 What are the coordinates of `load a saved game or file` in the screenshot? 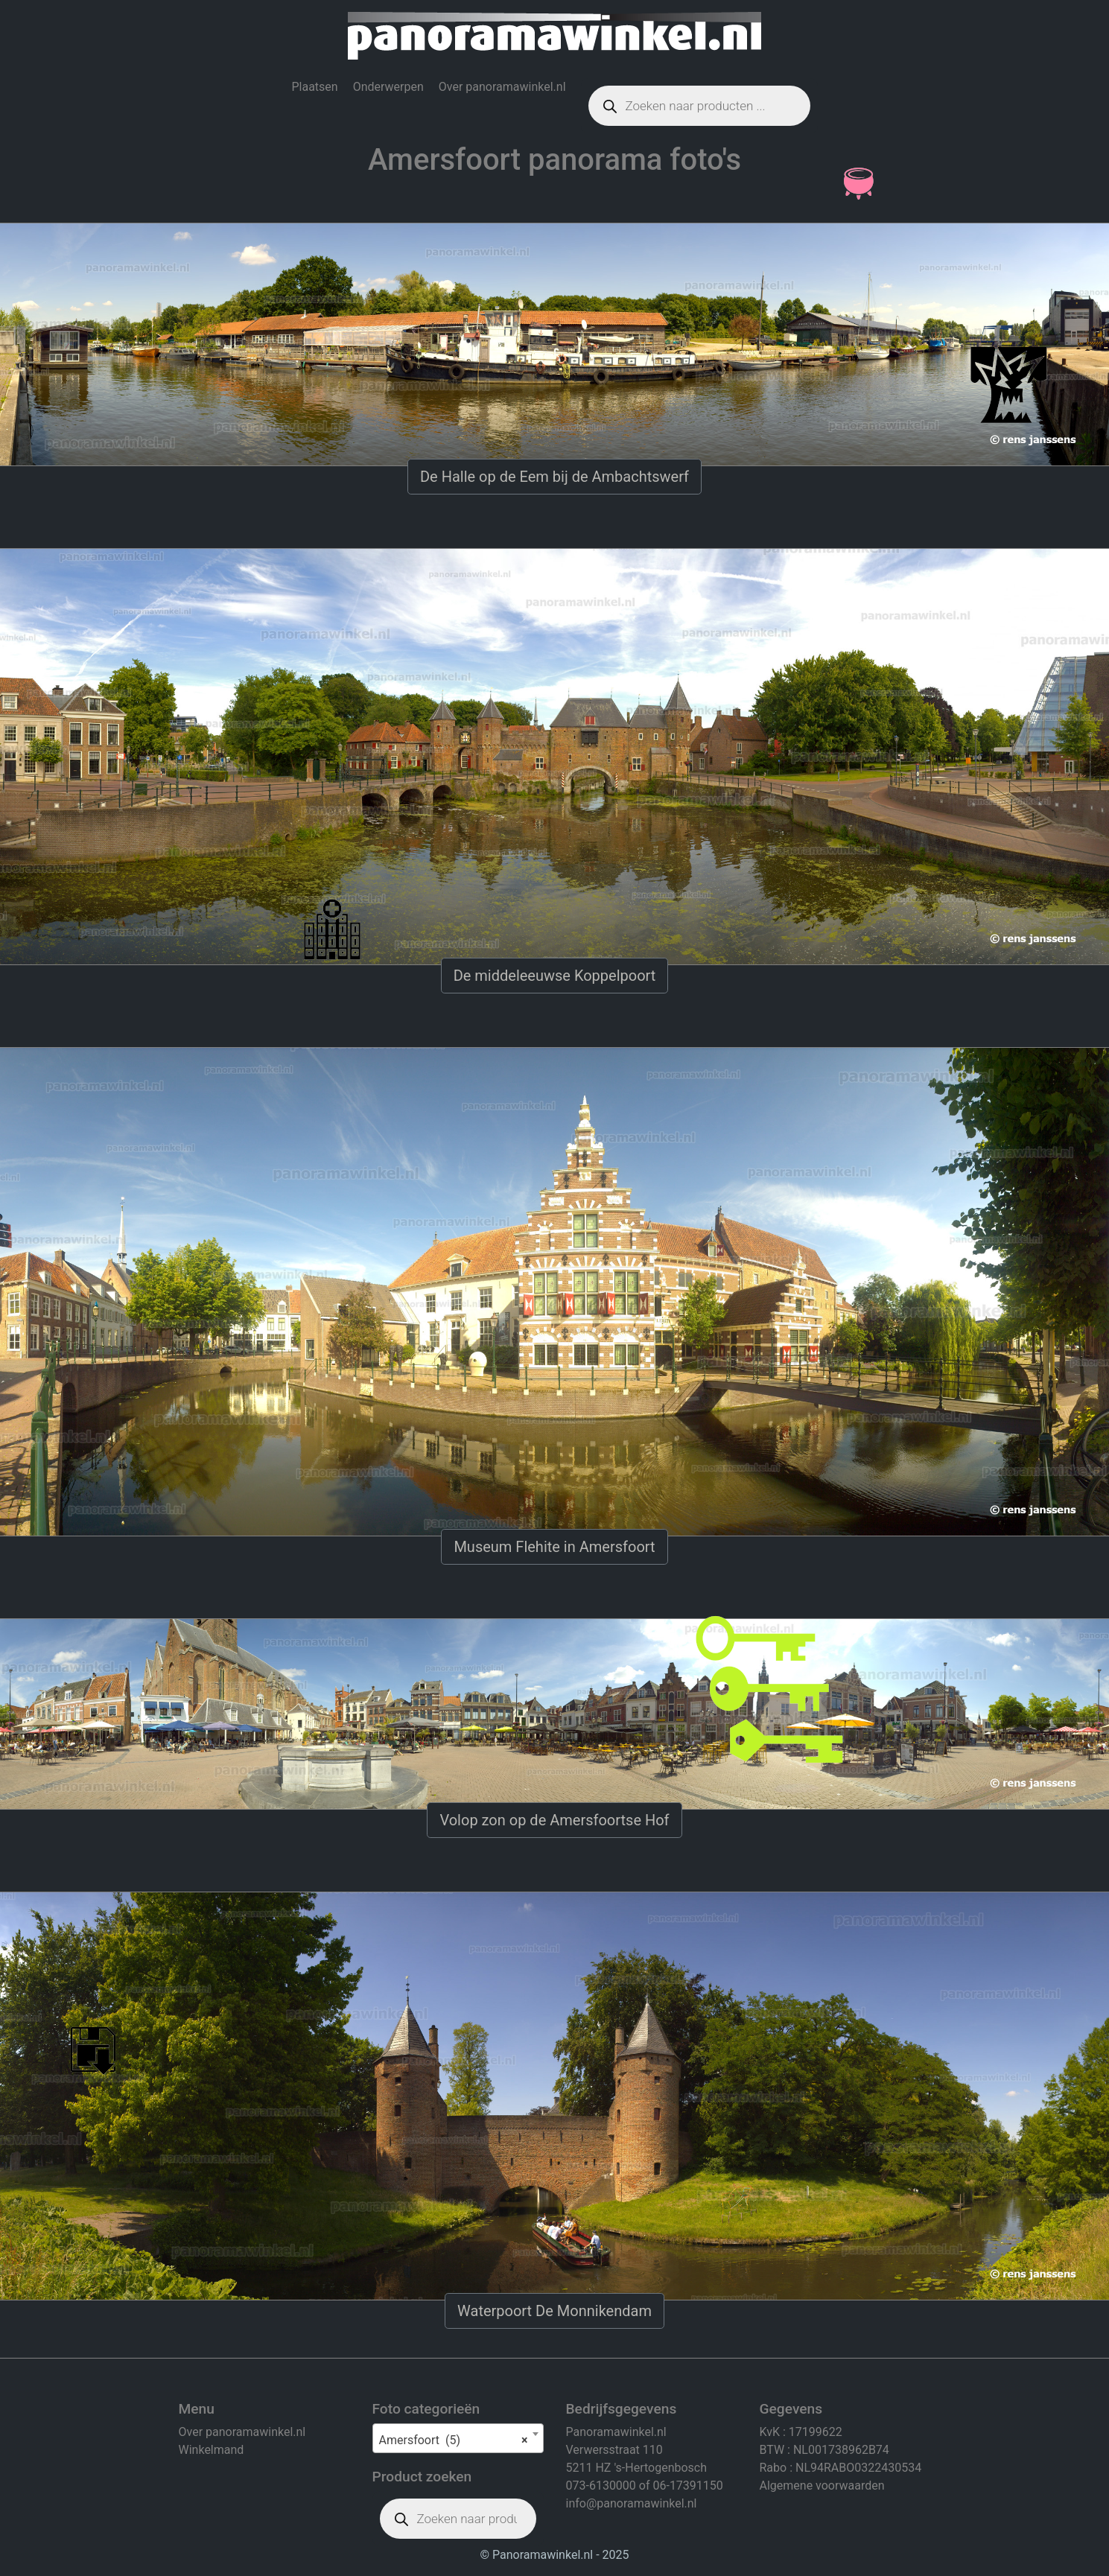 It's located at (93, 2049).